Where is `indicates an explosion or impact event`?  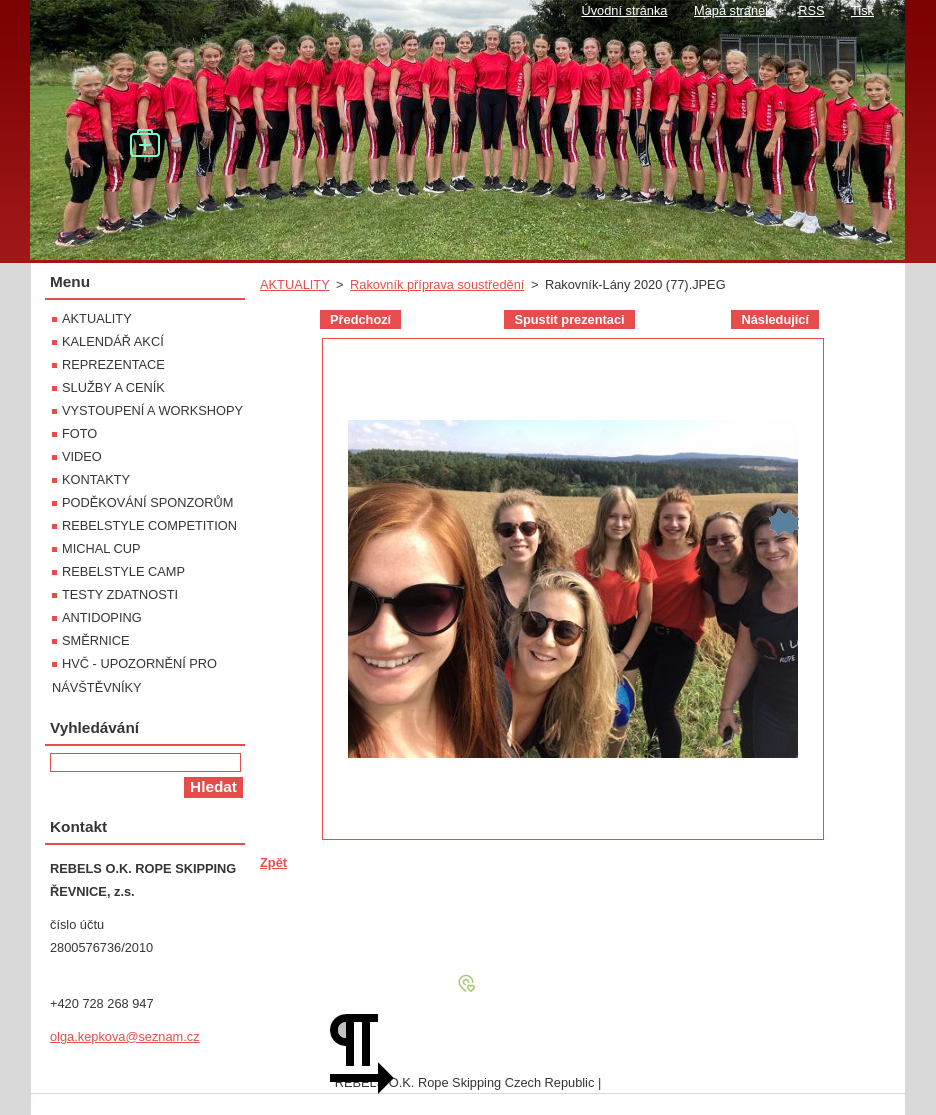
indicates an explosion or impact event is located at coordinates (784, 522).